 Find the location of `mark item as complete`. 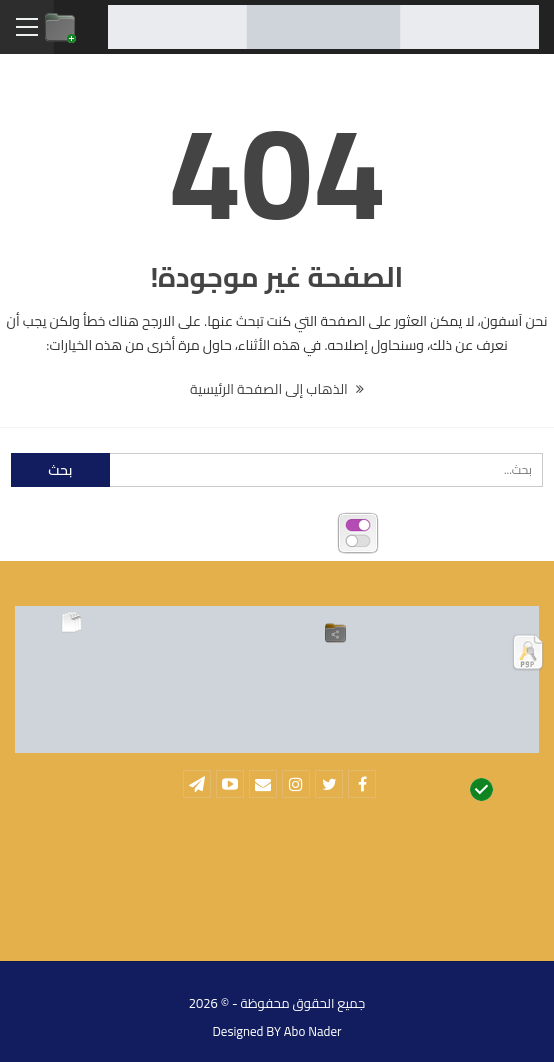

mark item as complete is located at coordinates (481, 789).